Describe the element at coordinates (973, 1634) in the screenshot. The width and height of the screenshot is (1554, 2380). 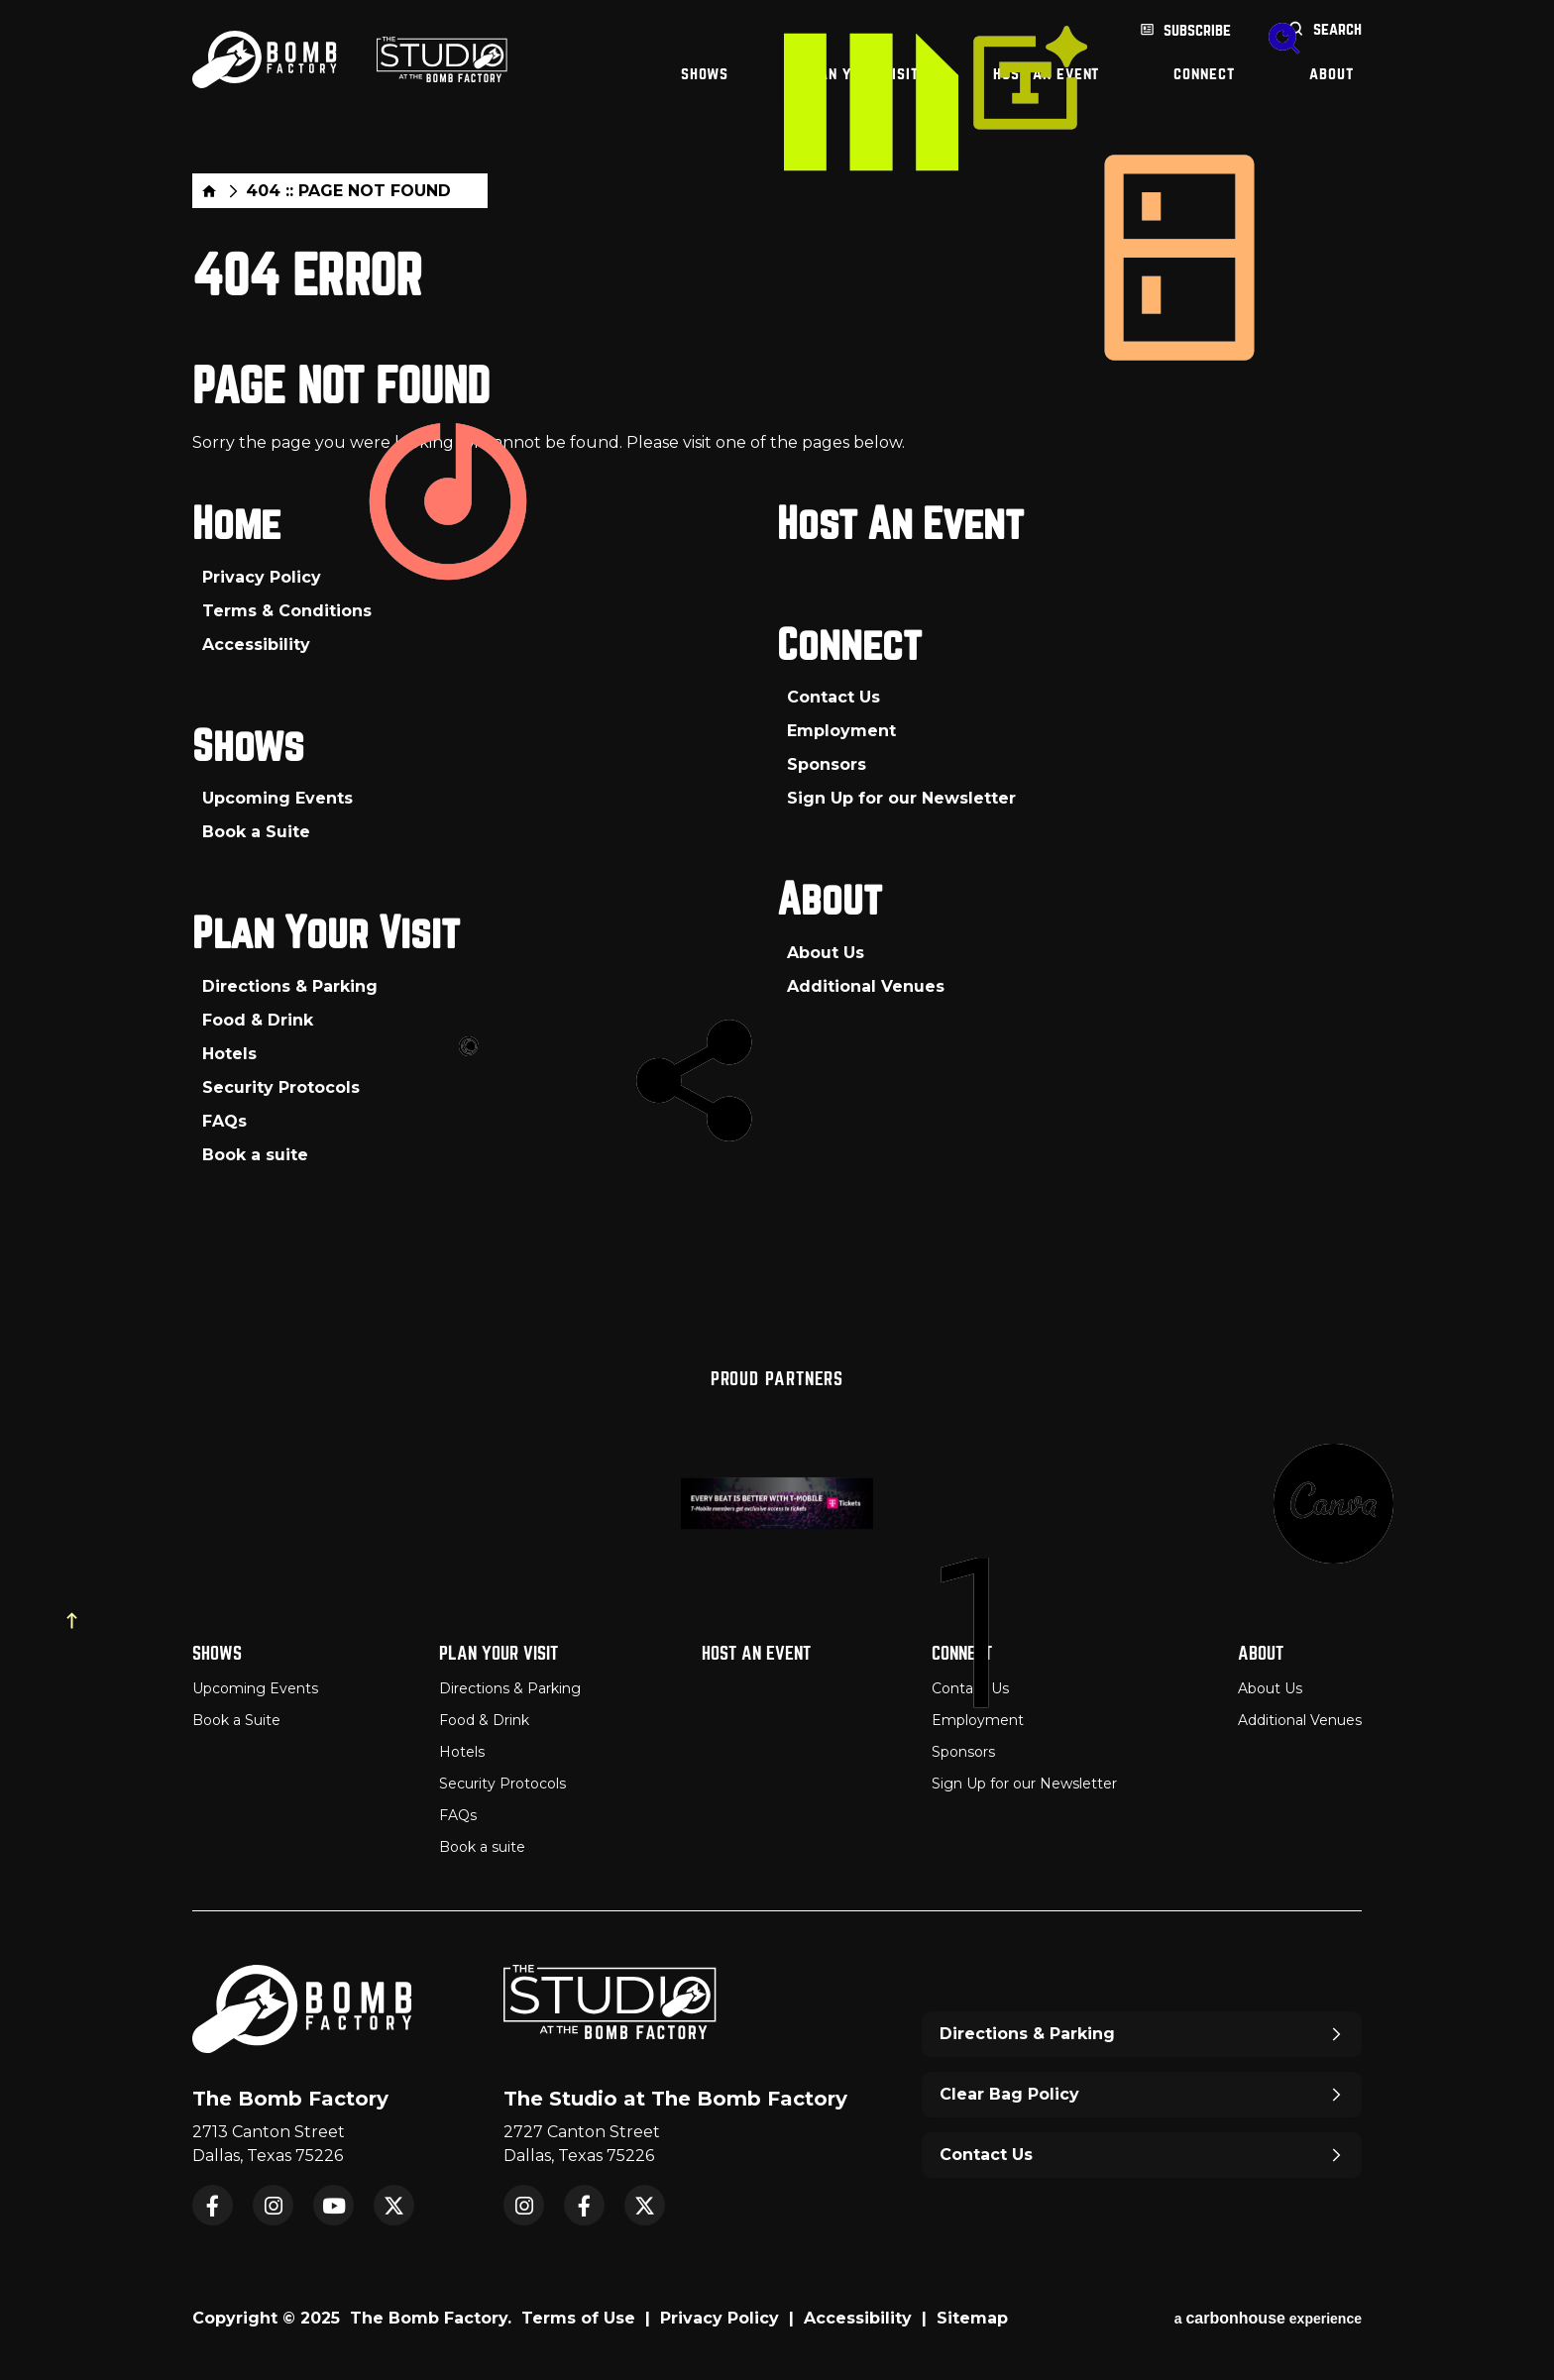
I see `indicates first item or top priority` at that location.